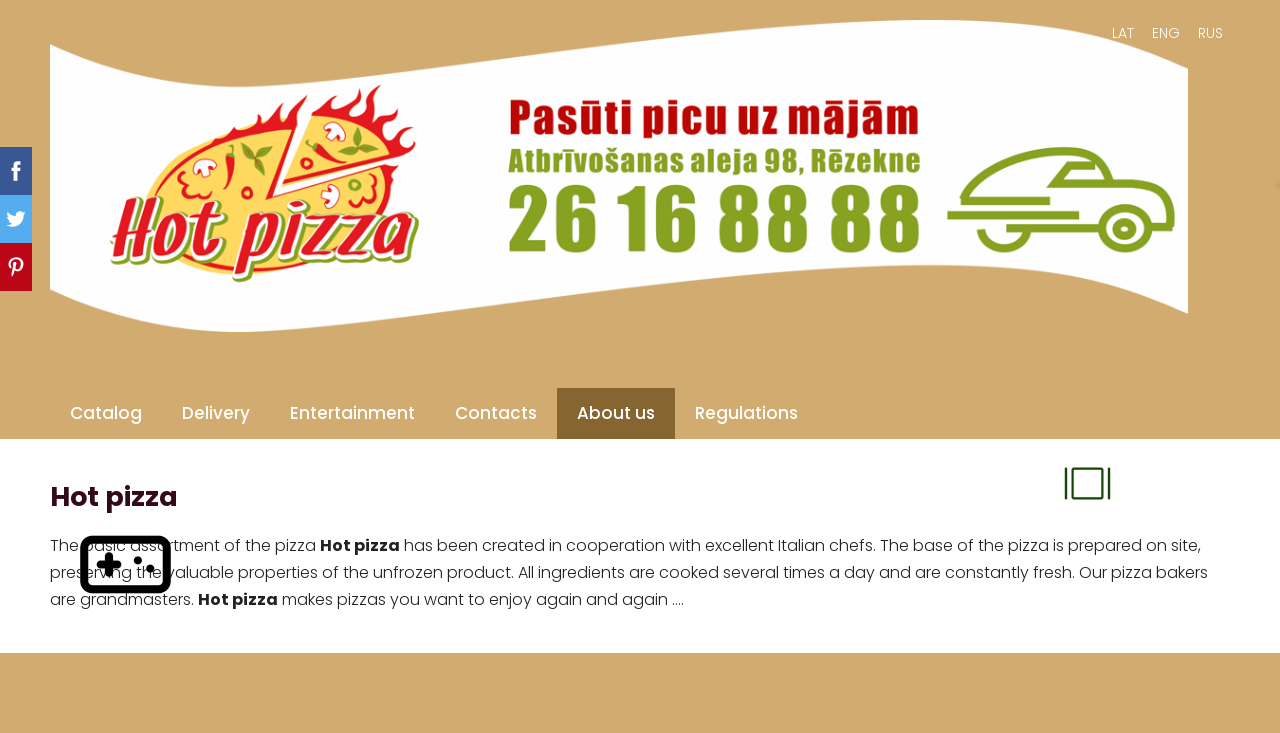  I want to click on start a slideshow presentation, so click(1087, 483).